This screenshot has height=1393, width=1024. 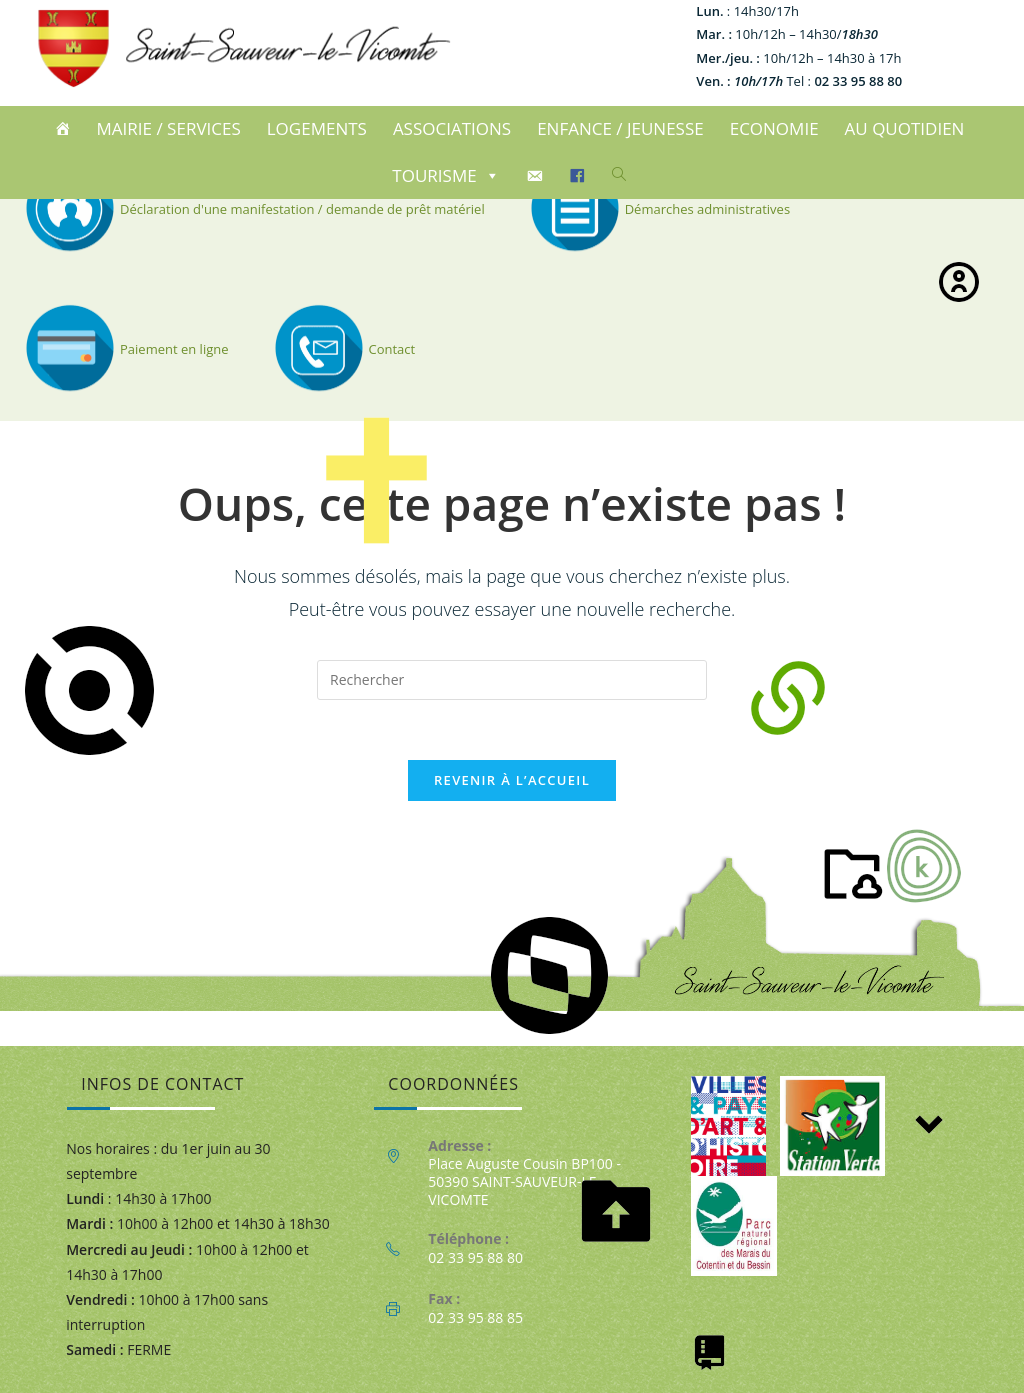 I want to click on access your account or profile, so click(x=959, y=282).